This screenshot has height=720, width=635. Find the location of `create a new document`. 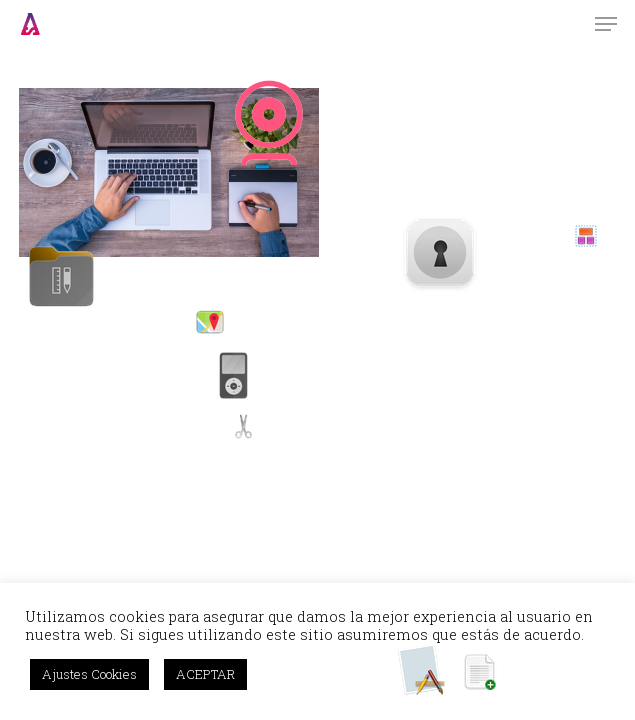

create a new document is located at coordinates (479, 671).